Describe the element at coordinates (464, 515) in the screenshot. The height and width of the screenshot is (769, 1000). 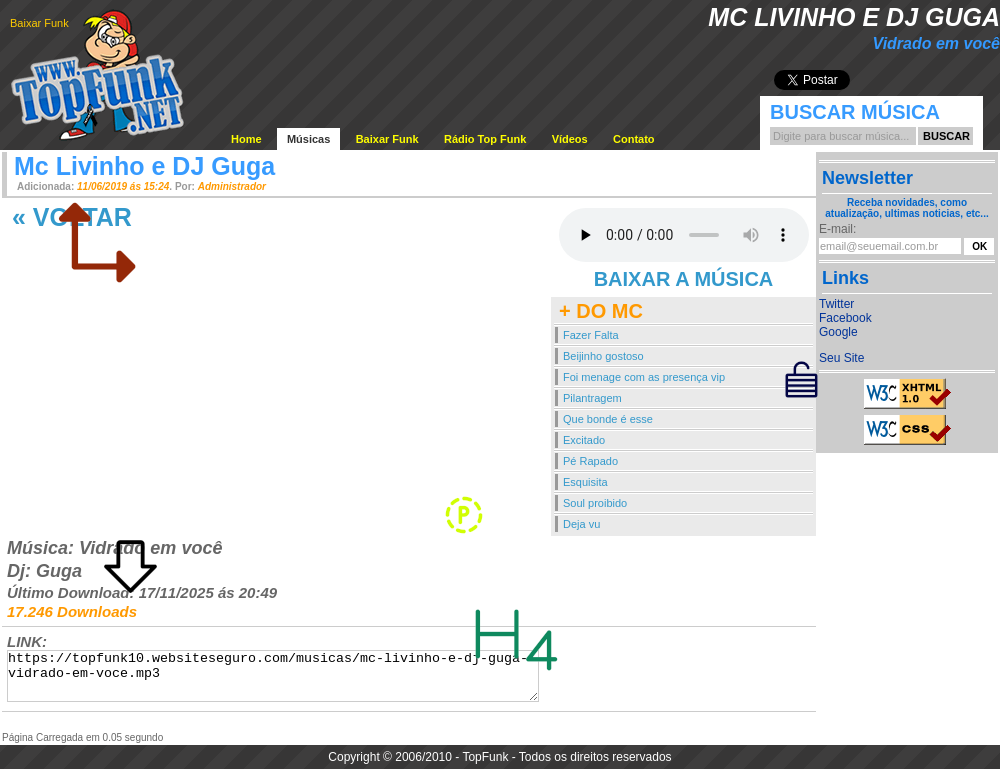
I see `indicates parking location or zone` at that location.